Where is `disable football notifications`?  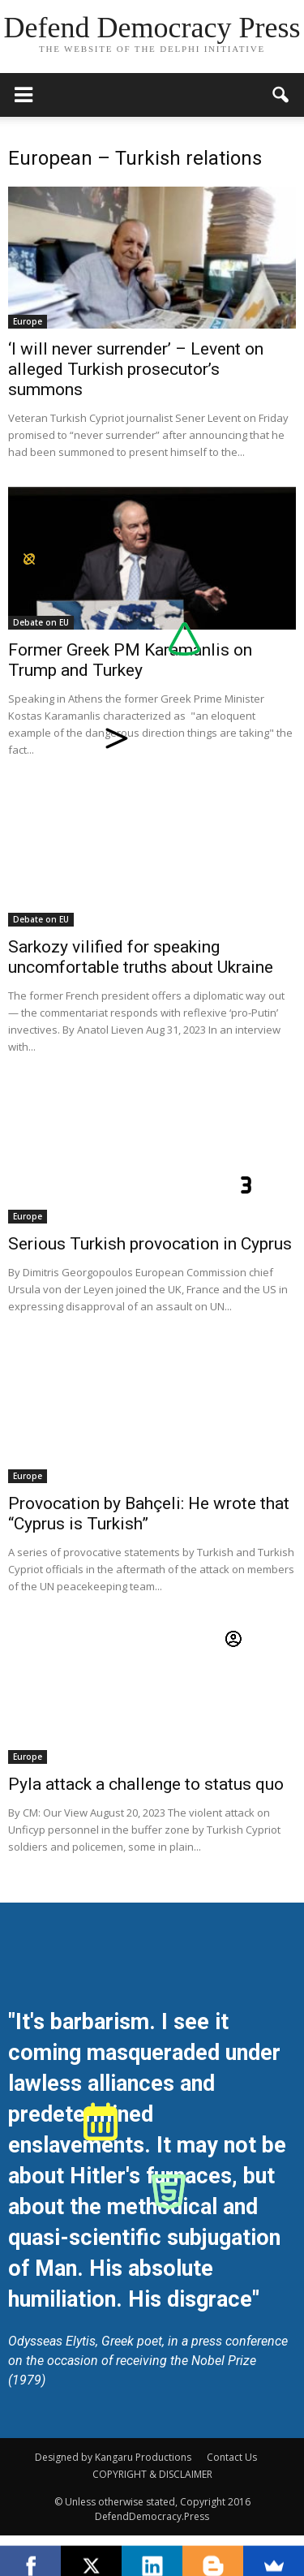
disable football notifications is located at coordinates (29, 559).